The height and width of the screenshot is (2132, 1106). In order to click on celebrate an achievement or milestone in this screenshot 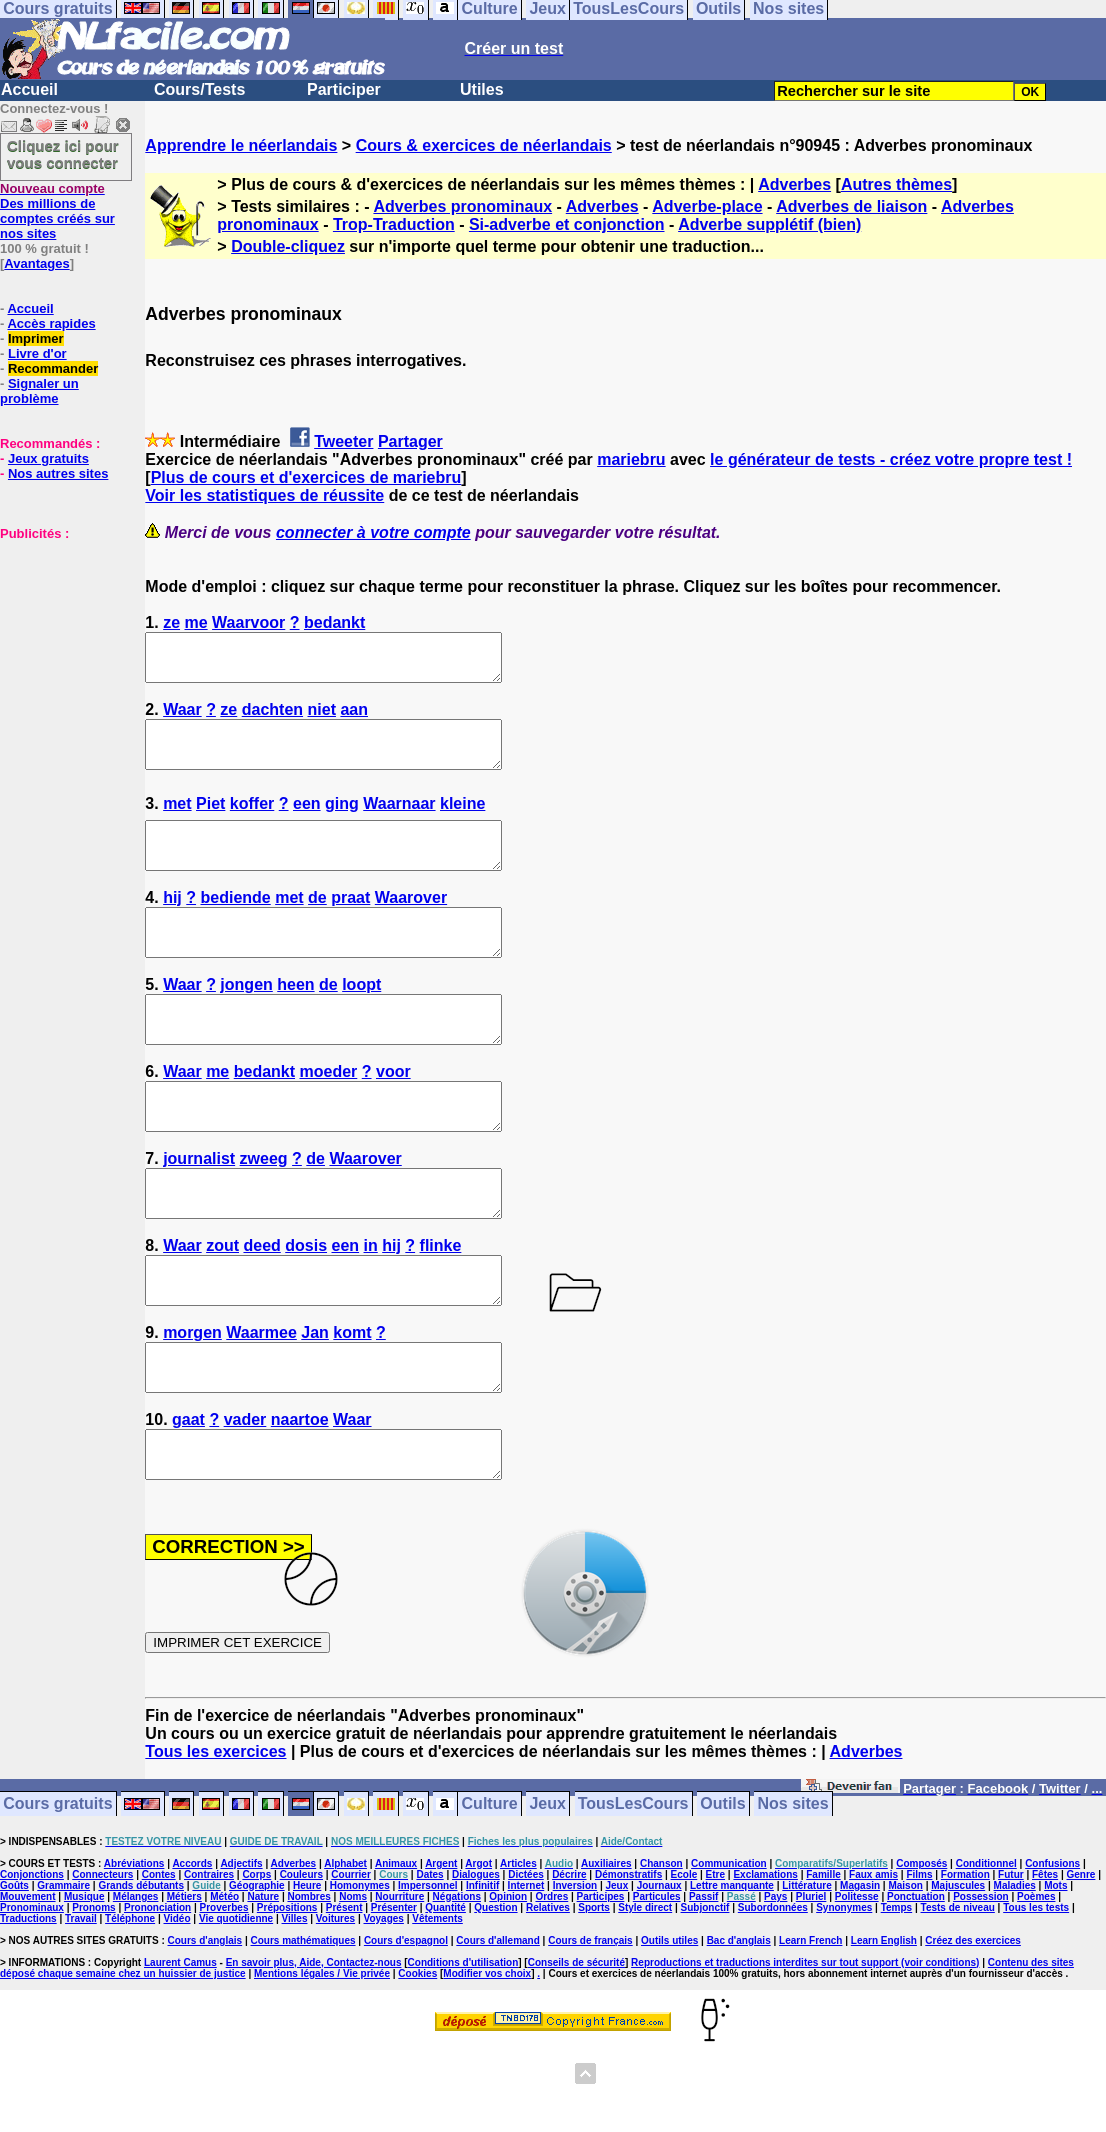, I will do `click(711, 2020)`.